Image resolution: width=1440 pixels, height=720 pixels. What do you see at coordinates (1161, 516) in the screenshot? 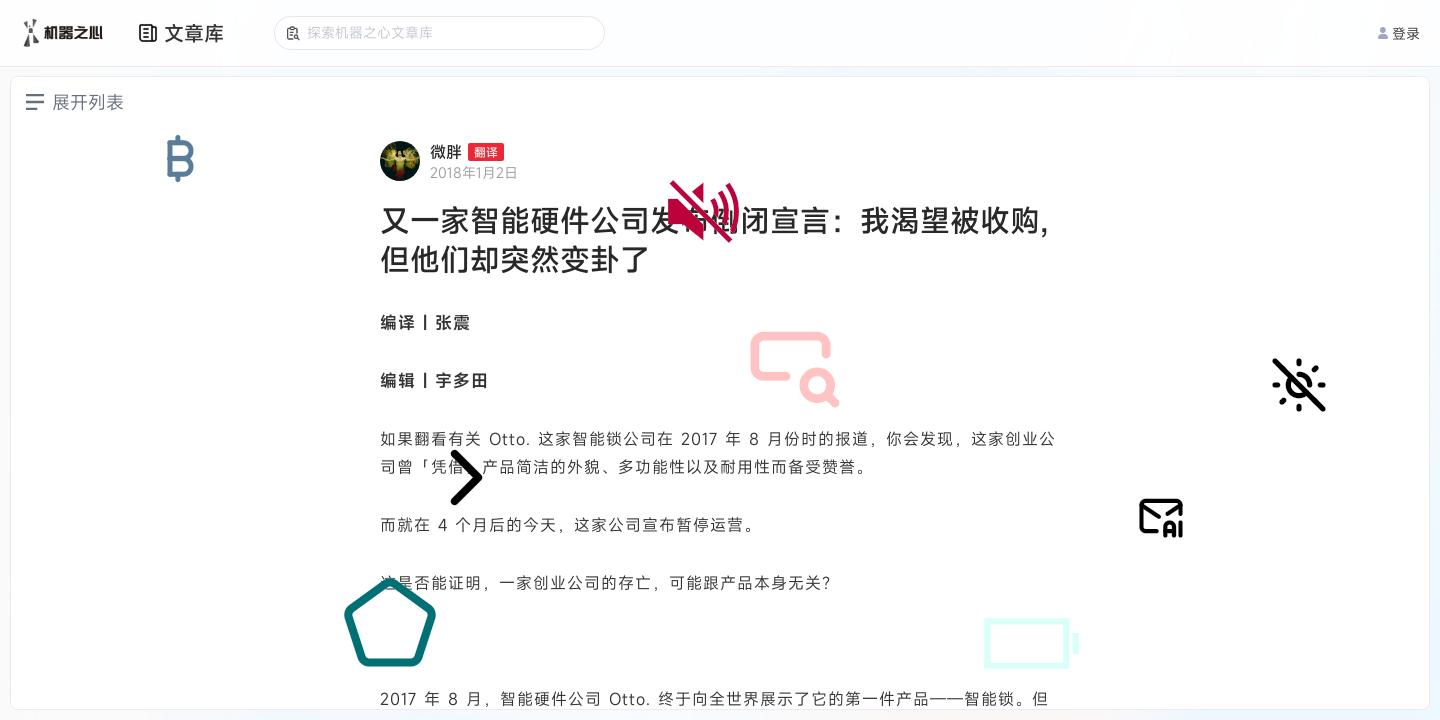
I see `access AI-powered email features` at bounding box center [1161, 516].